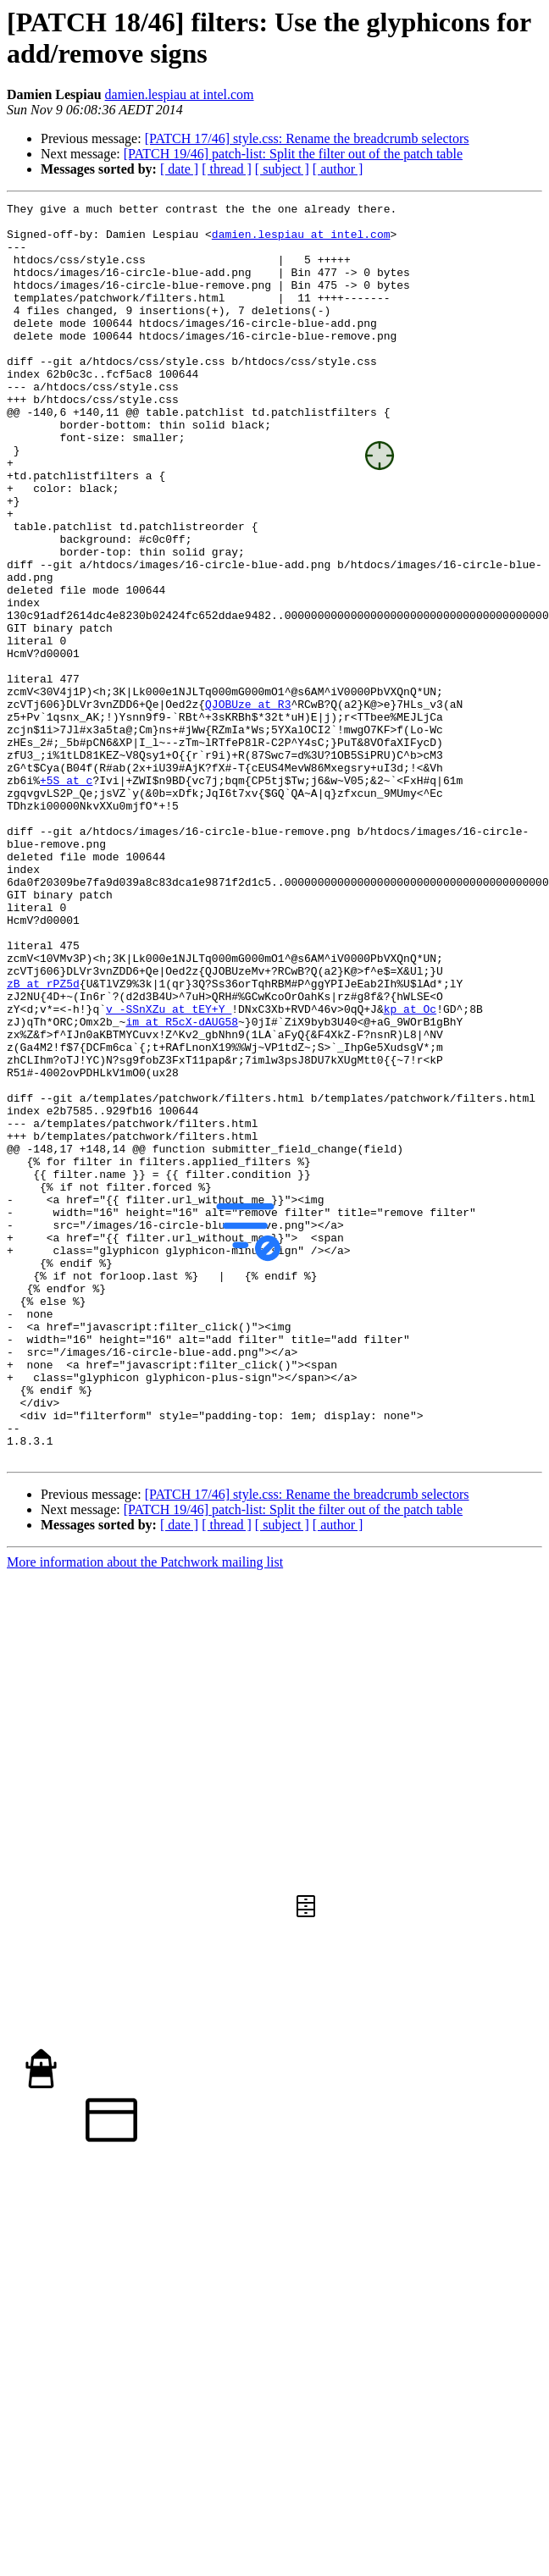 The height and width of the screenshot is (2576, 549). What do you see at coordinates (306, 1906) in the screenshot?
I see `browse furniture or home decor items` at bounding box center [306, 1906].